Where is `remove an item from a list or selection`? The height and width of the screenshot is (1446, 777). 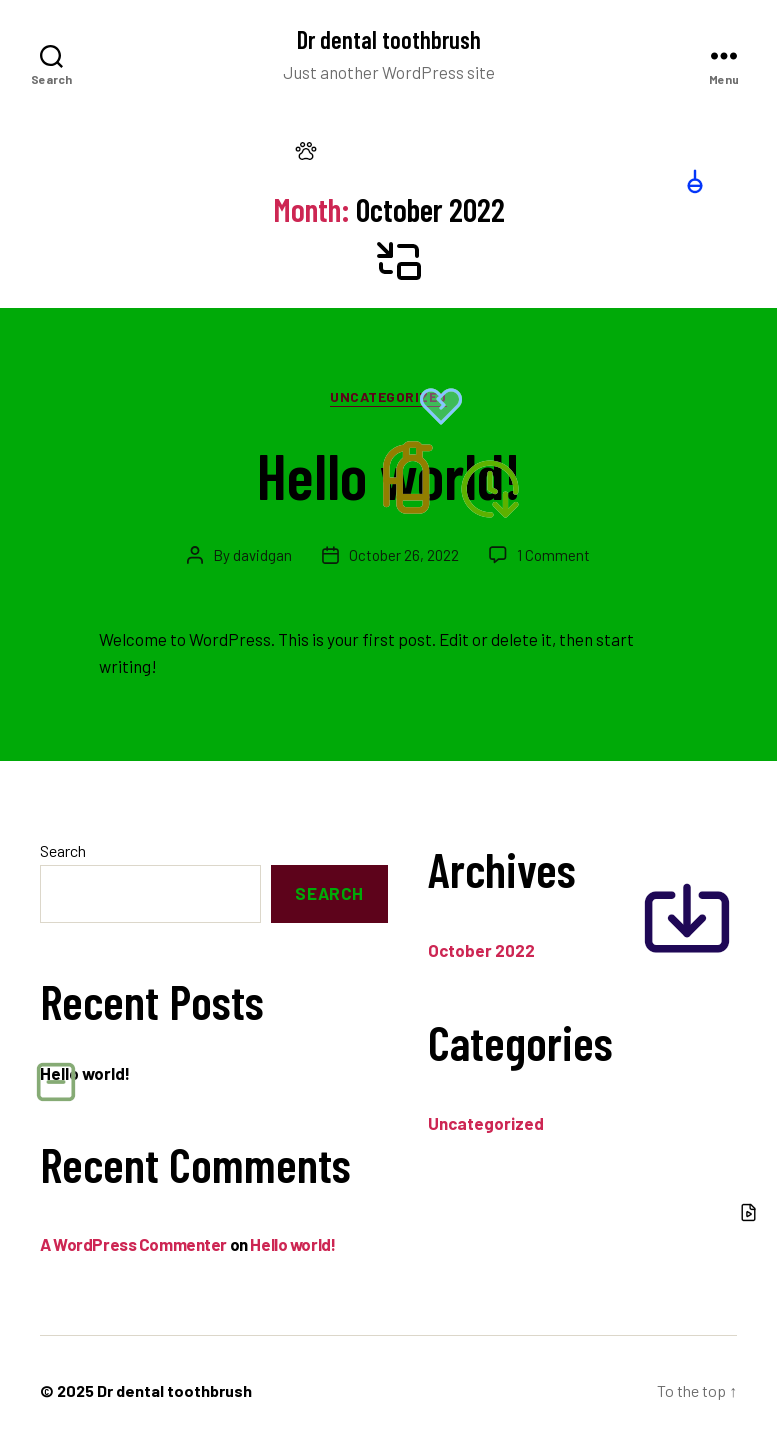
remove an item from a list or selection is located at coordinates (56, 1082).